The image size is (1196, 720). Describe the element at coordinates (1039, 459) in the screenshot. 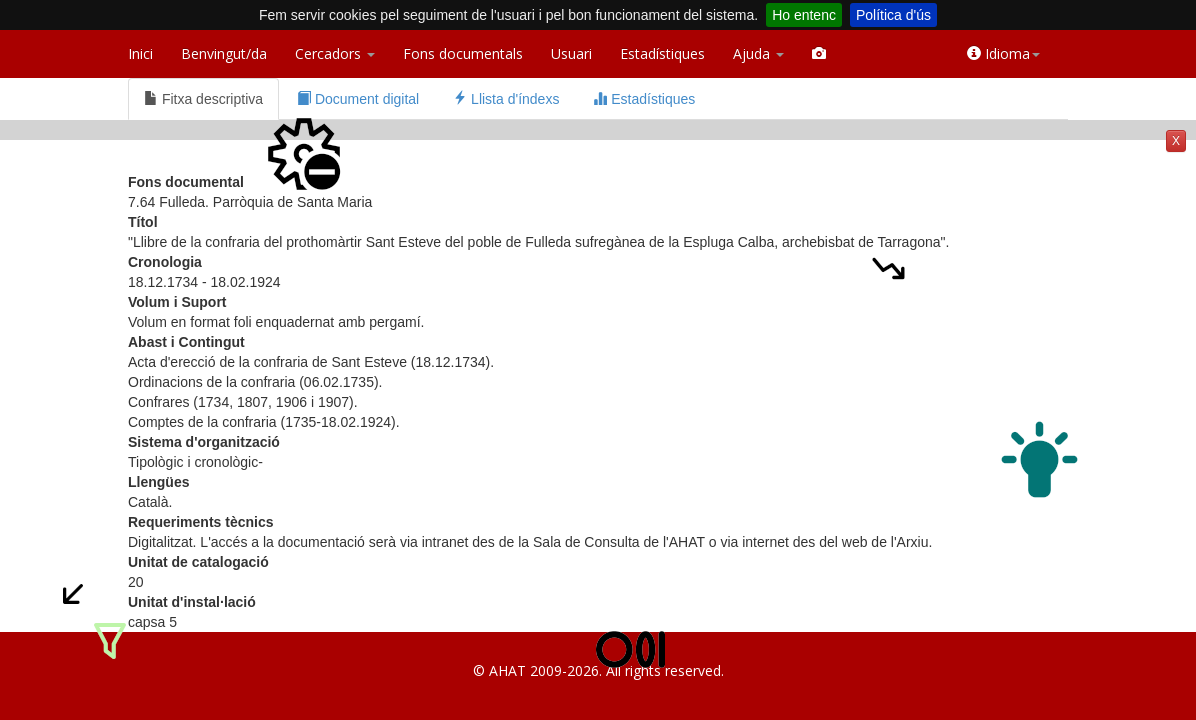

I see `access tips or suggestions` at that location.